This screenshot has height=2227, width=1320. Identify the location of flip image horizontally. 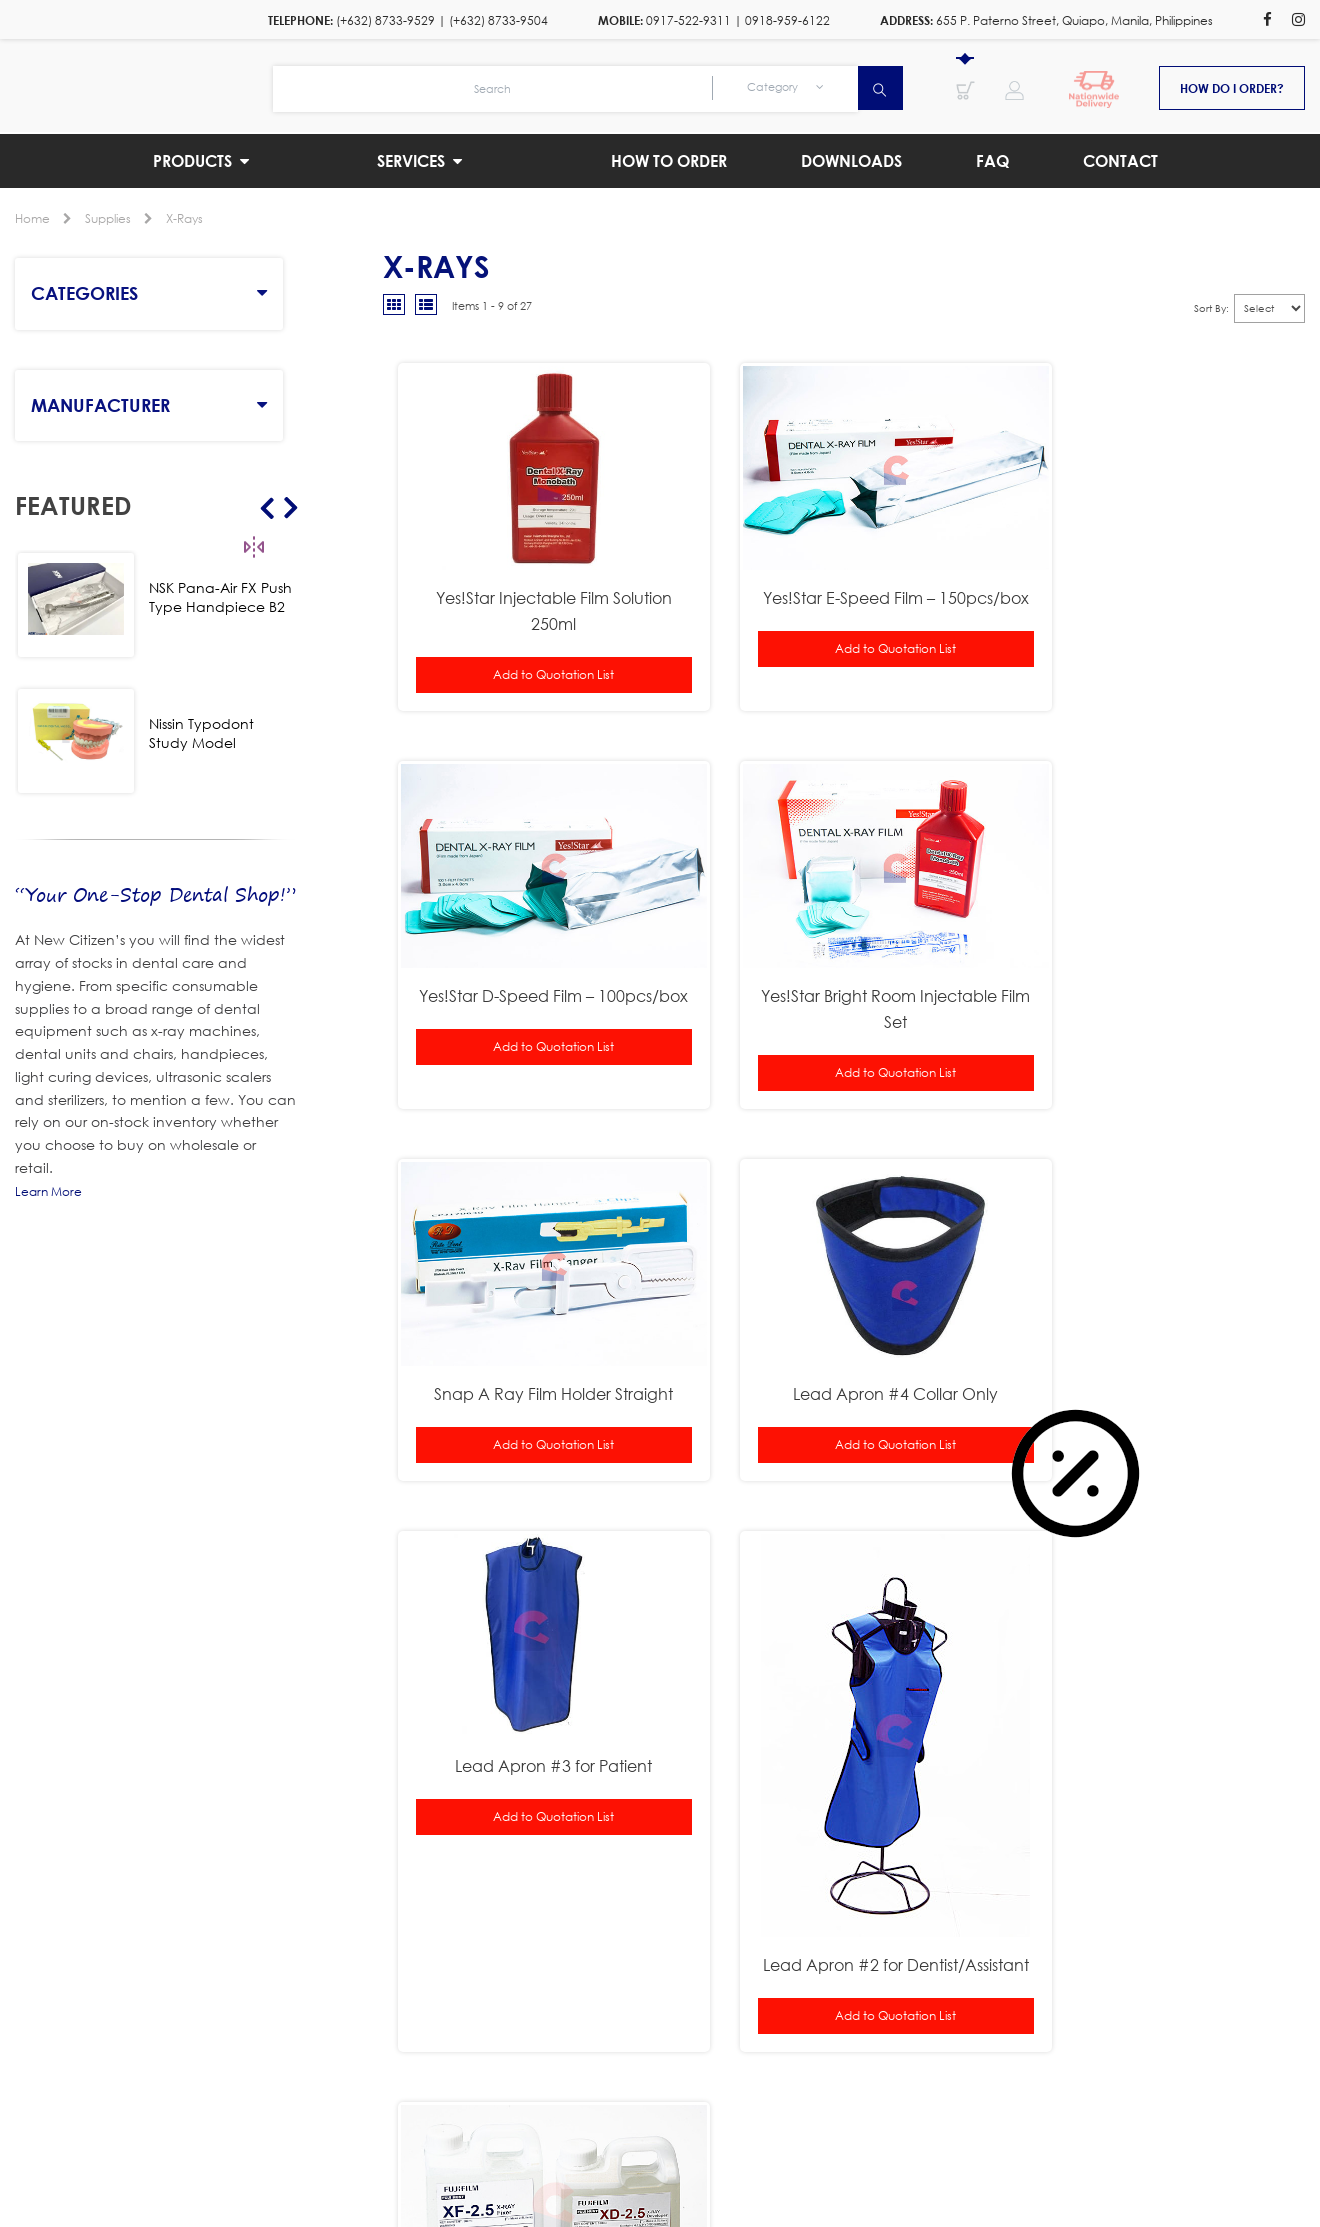
(254, 547).